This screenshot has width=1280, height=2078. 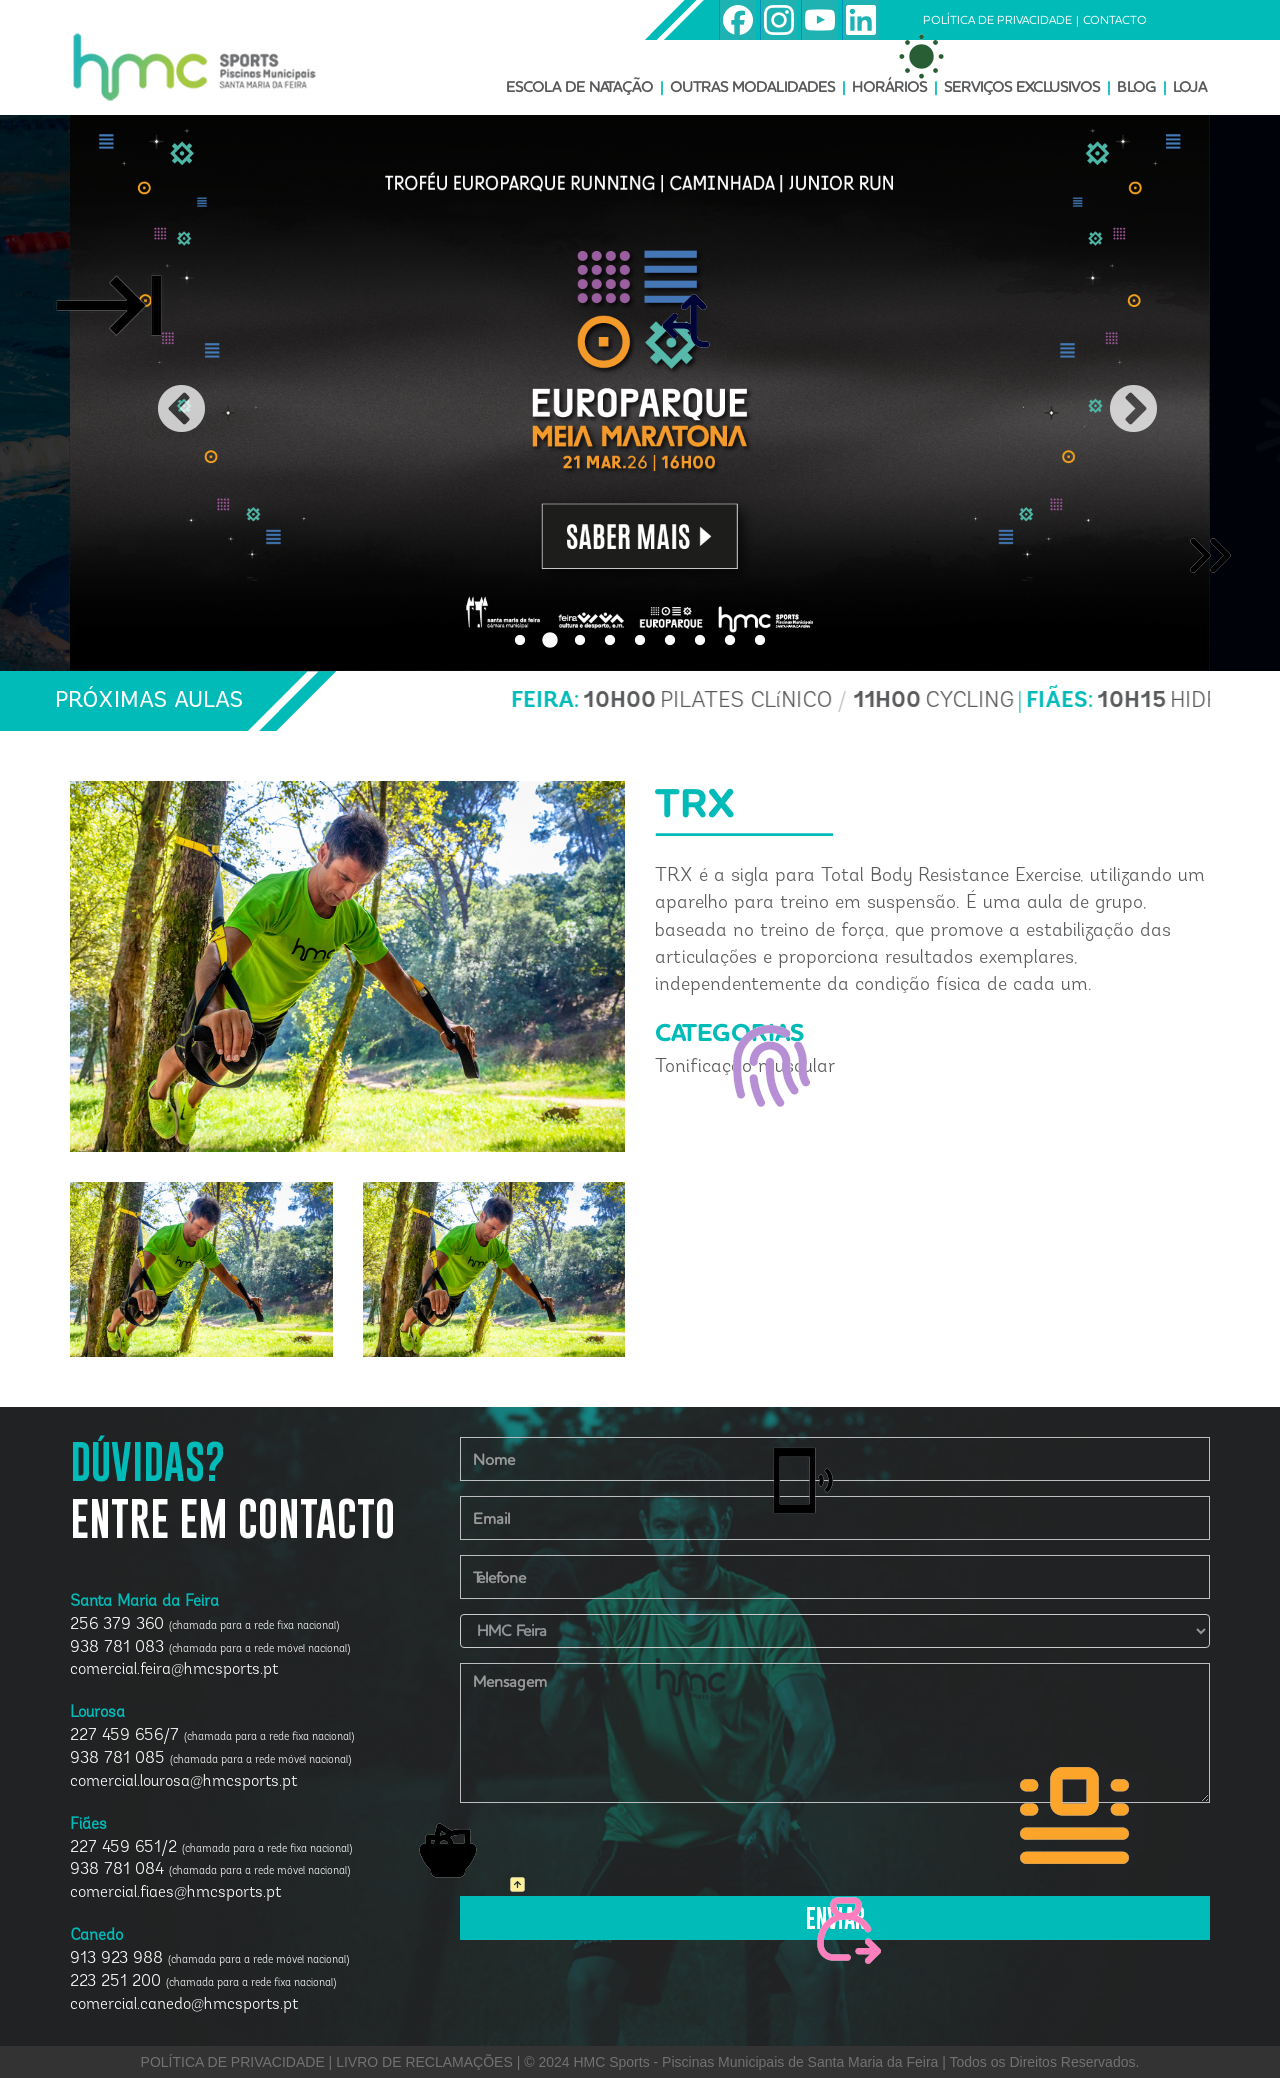 I want to click on center-align an element within its container, so click(x=1074, y=1815).